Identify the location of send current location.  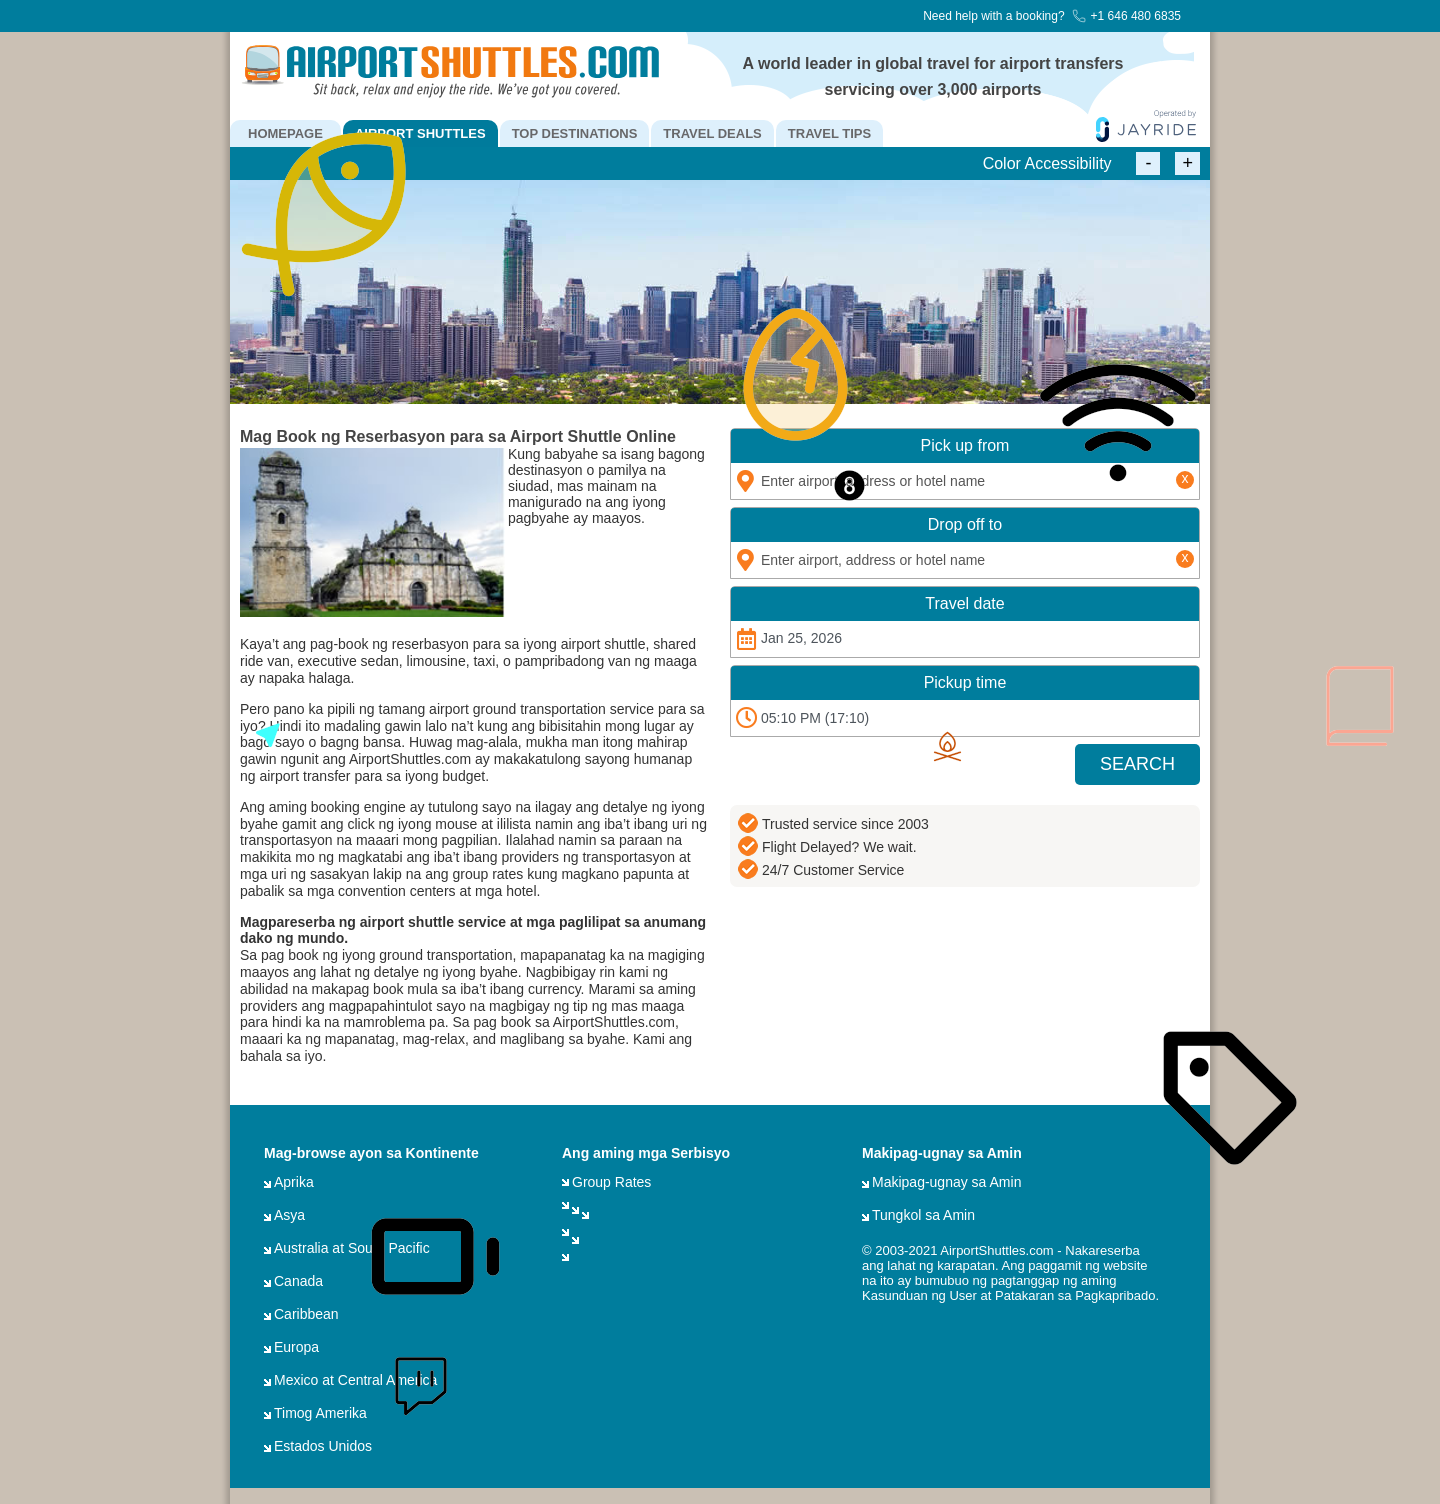
(268, 735).